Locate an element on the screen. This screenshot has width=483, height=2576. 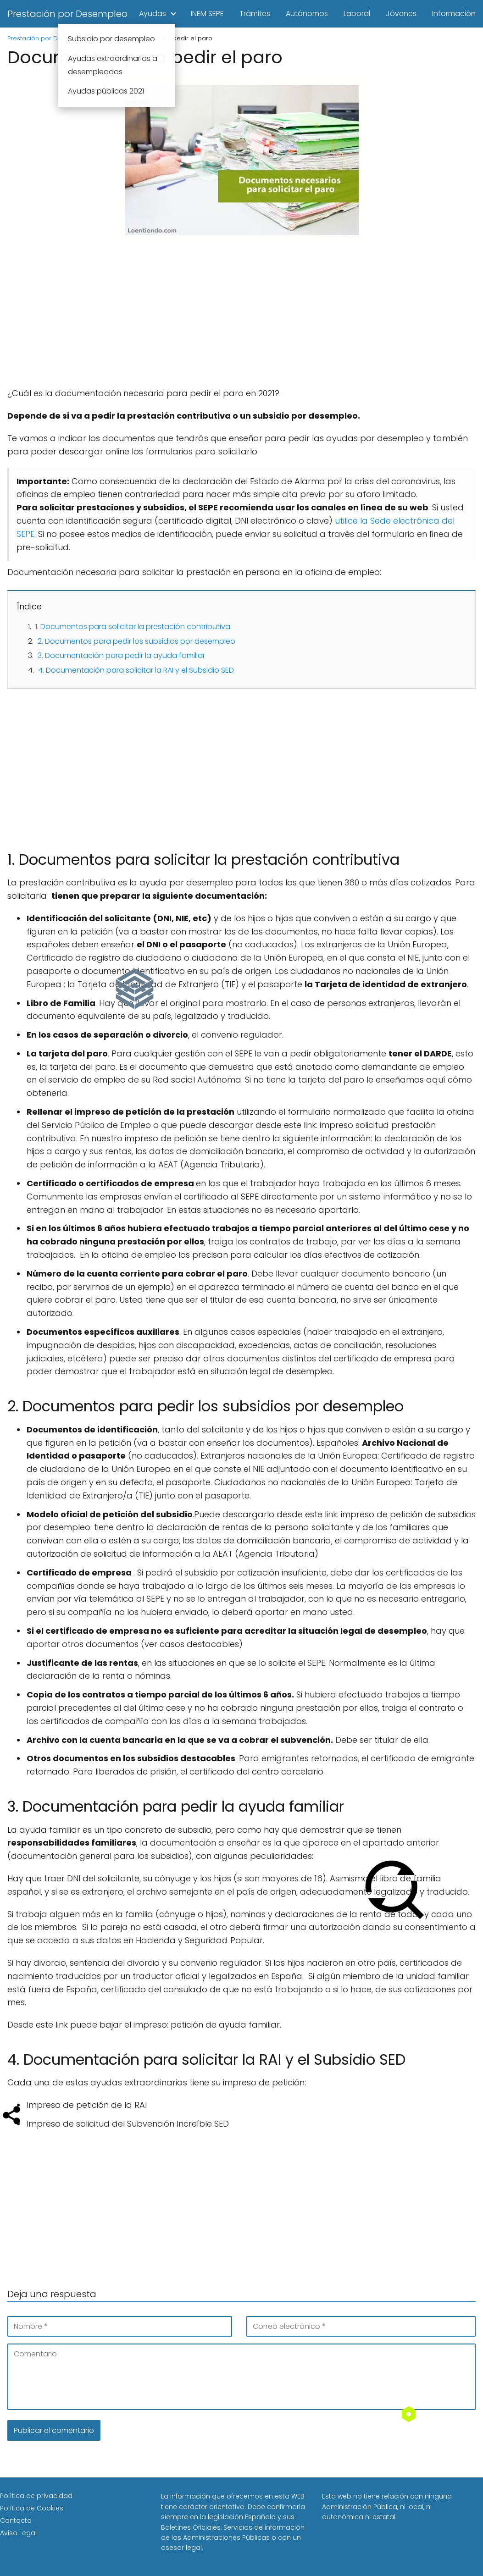
ebox brand logo is located at coordinates (134, 989).